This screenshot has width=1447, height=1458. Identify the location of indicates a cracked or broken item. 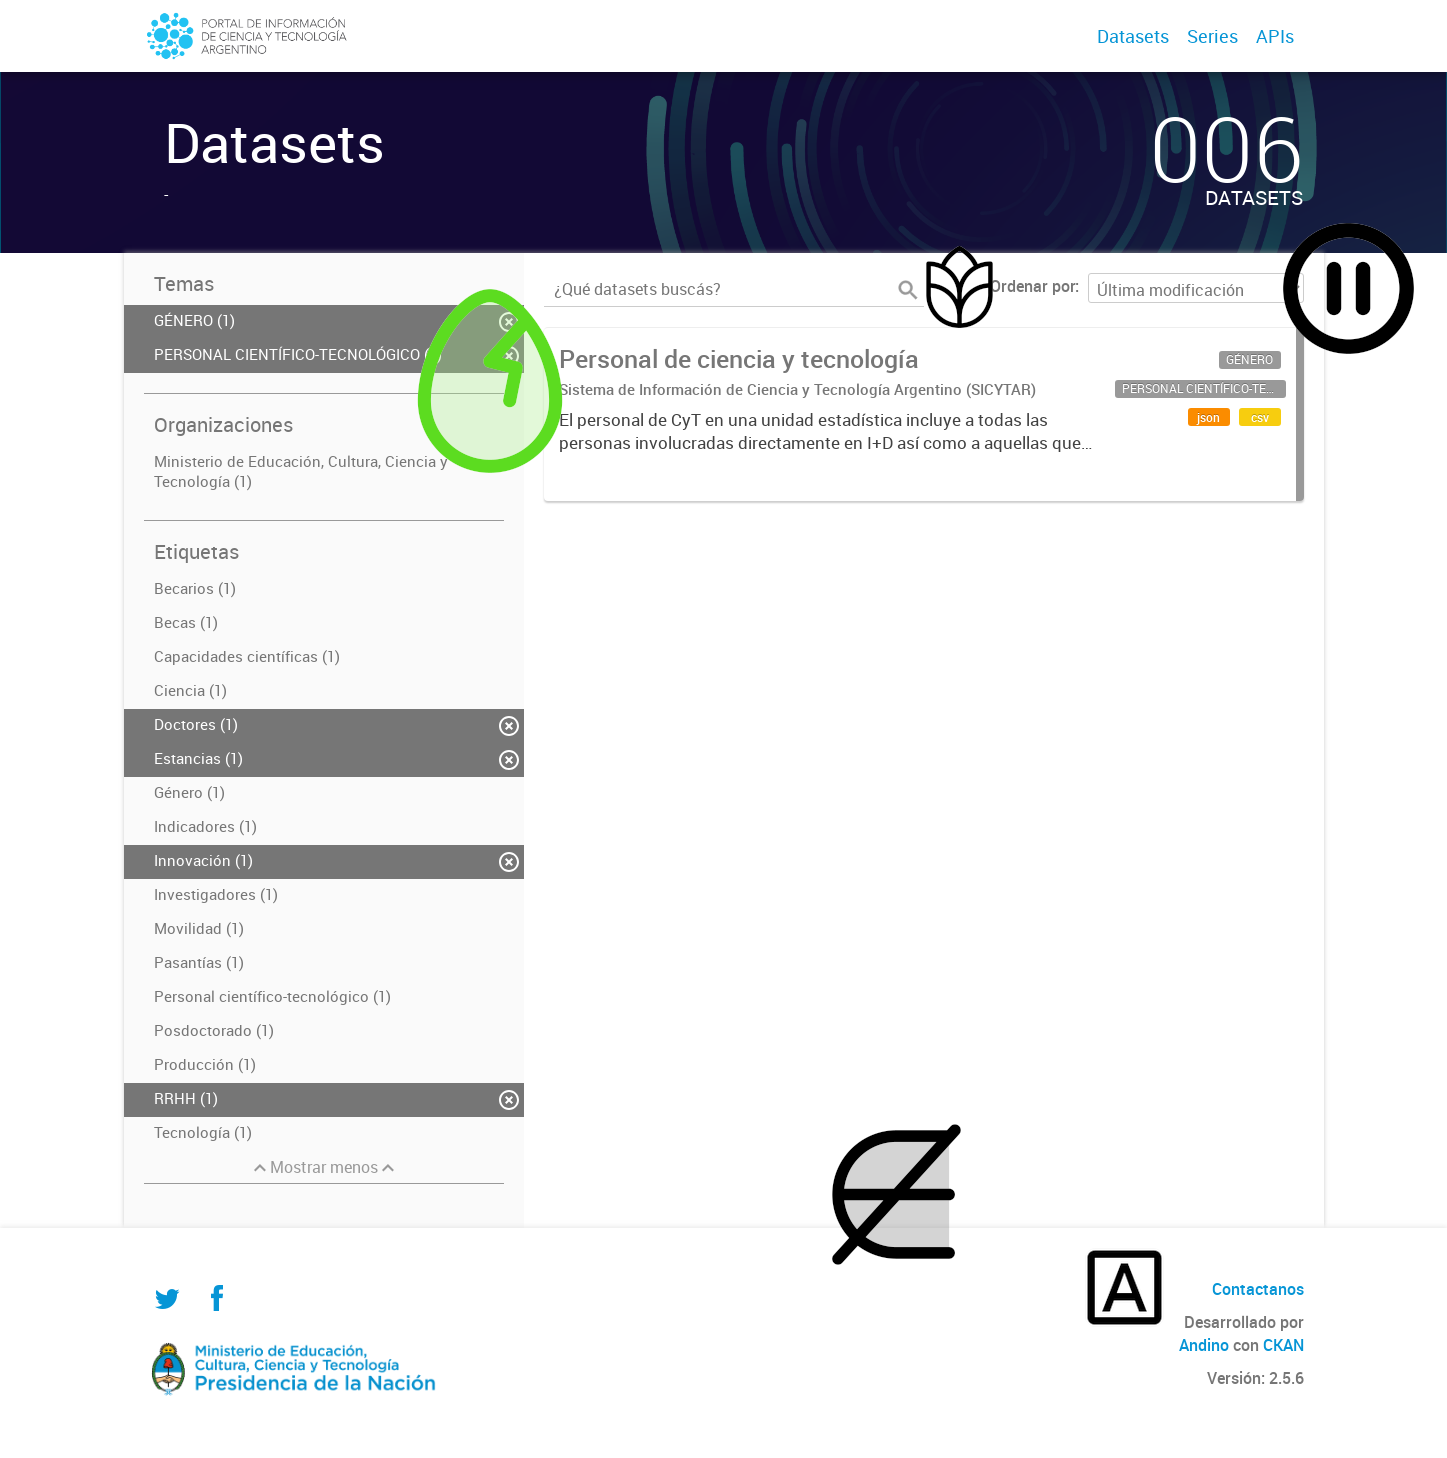
(490, 381).